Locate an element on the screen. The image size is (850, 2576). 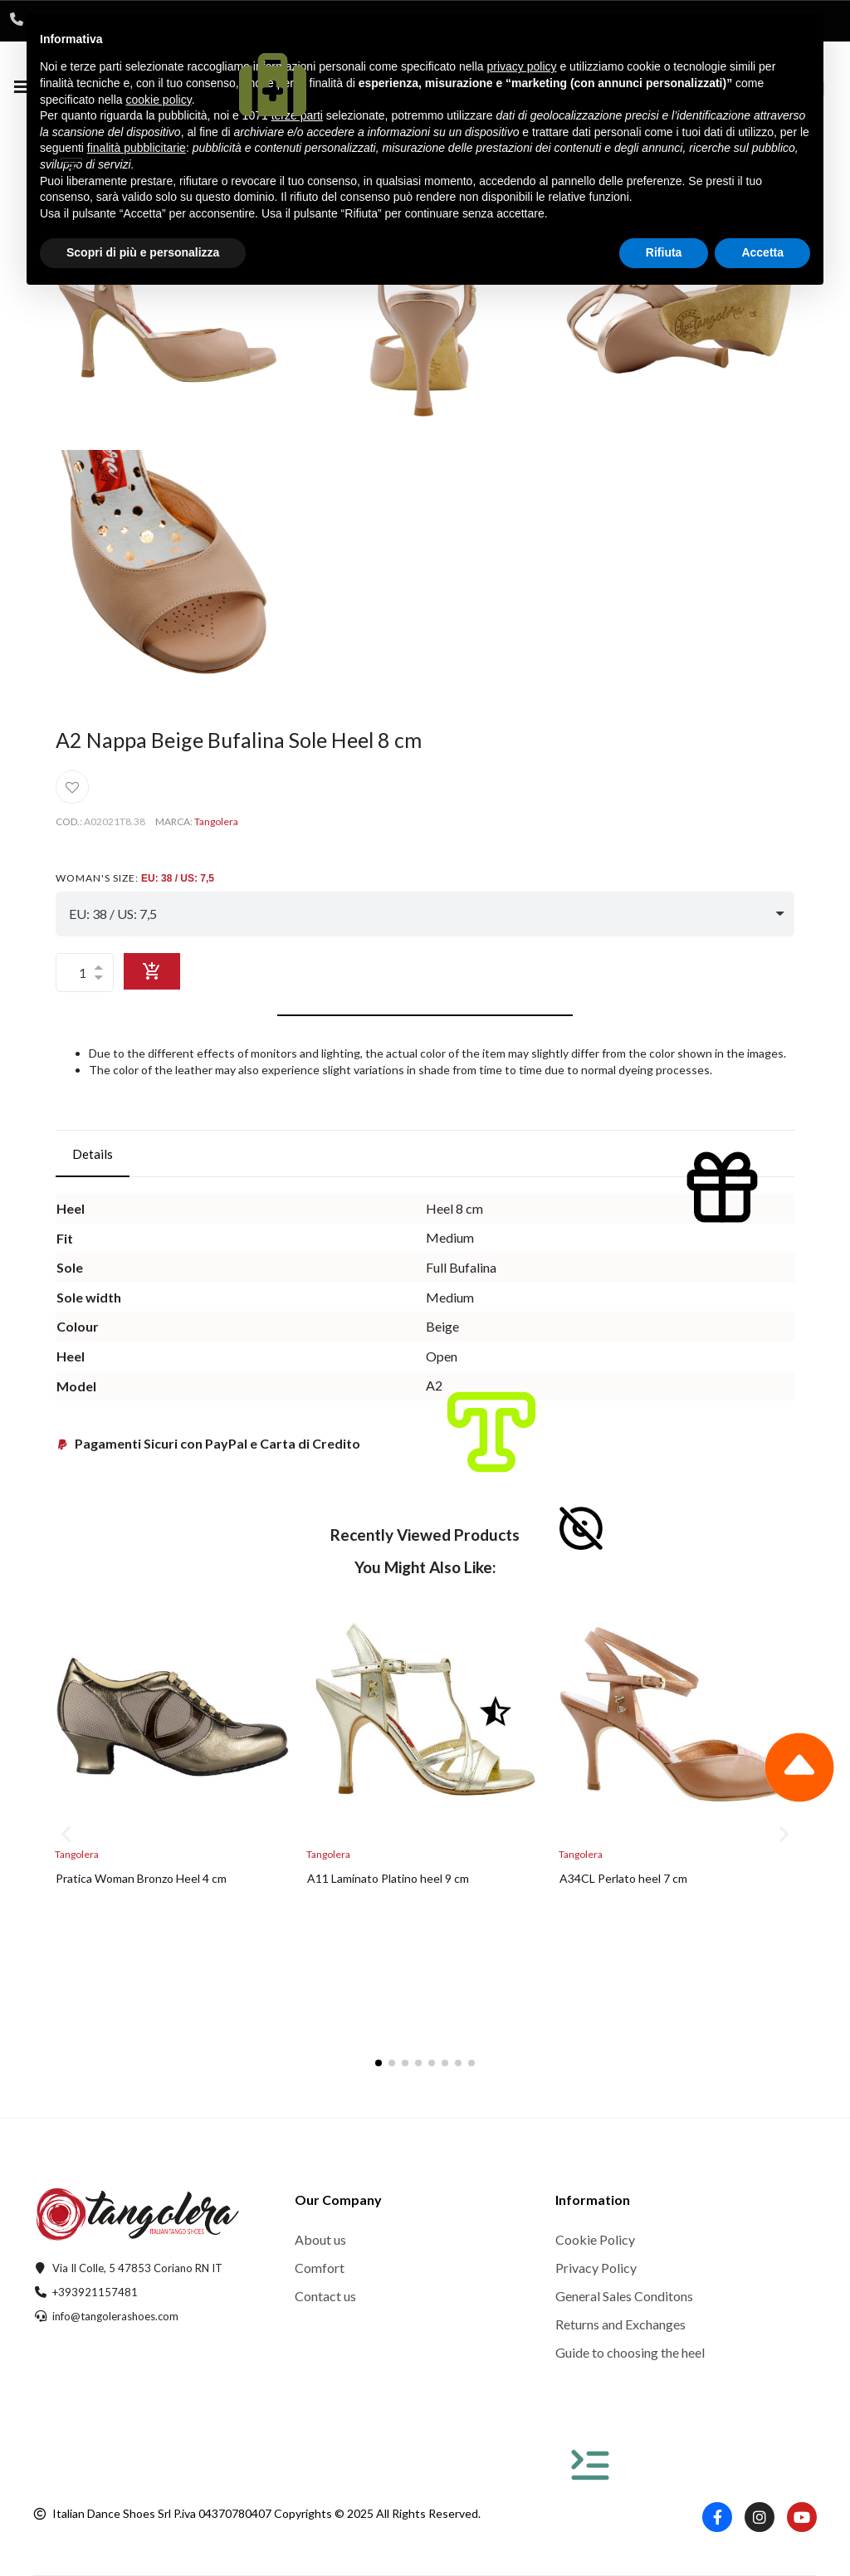
expand or collapse a section upward is located at coordinates (799, 1767).